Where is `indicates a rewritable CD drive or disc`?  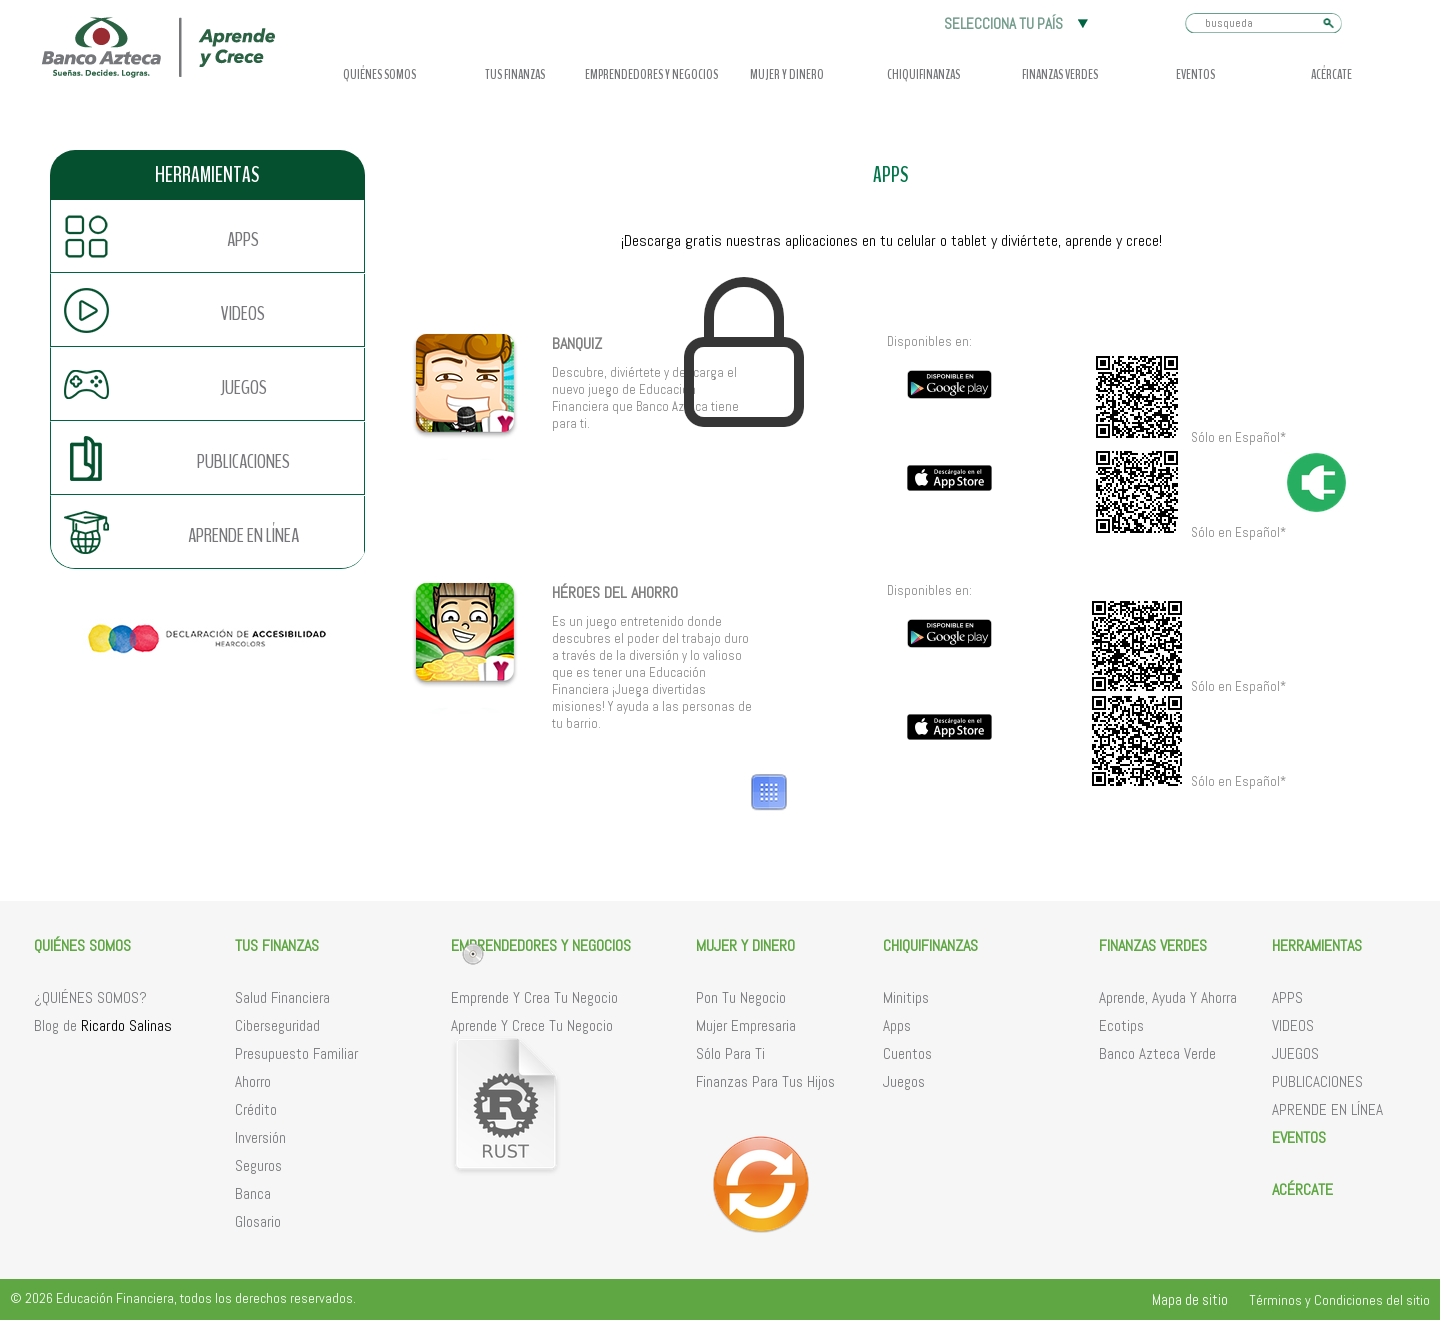 indicates a rewritable CD drive or disc is located at coordinates (473, 954).